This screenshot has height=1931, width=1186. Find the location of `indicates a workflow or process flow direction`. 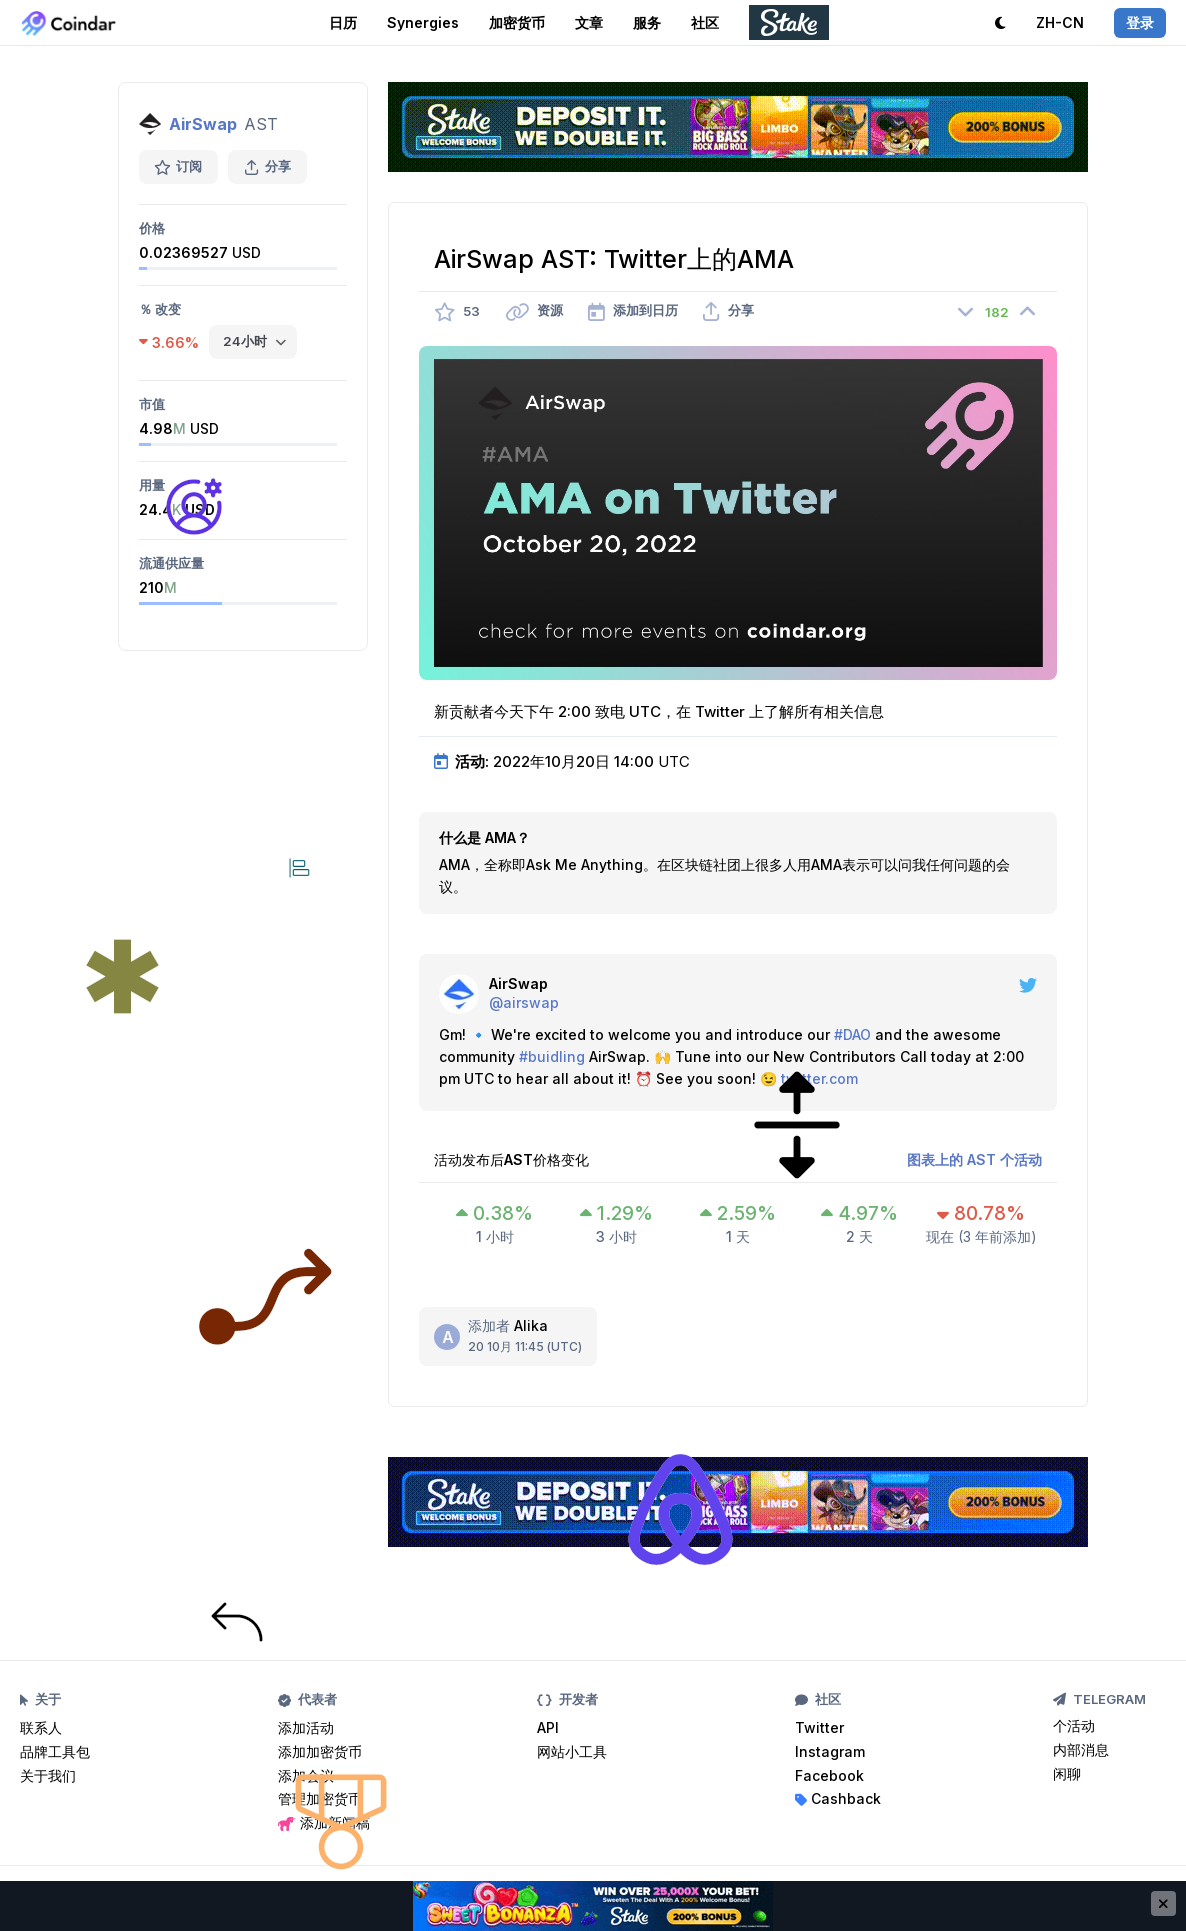

indicates a workflow or process flow direction is located at coordinates (263, 1299).